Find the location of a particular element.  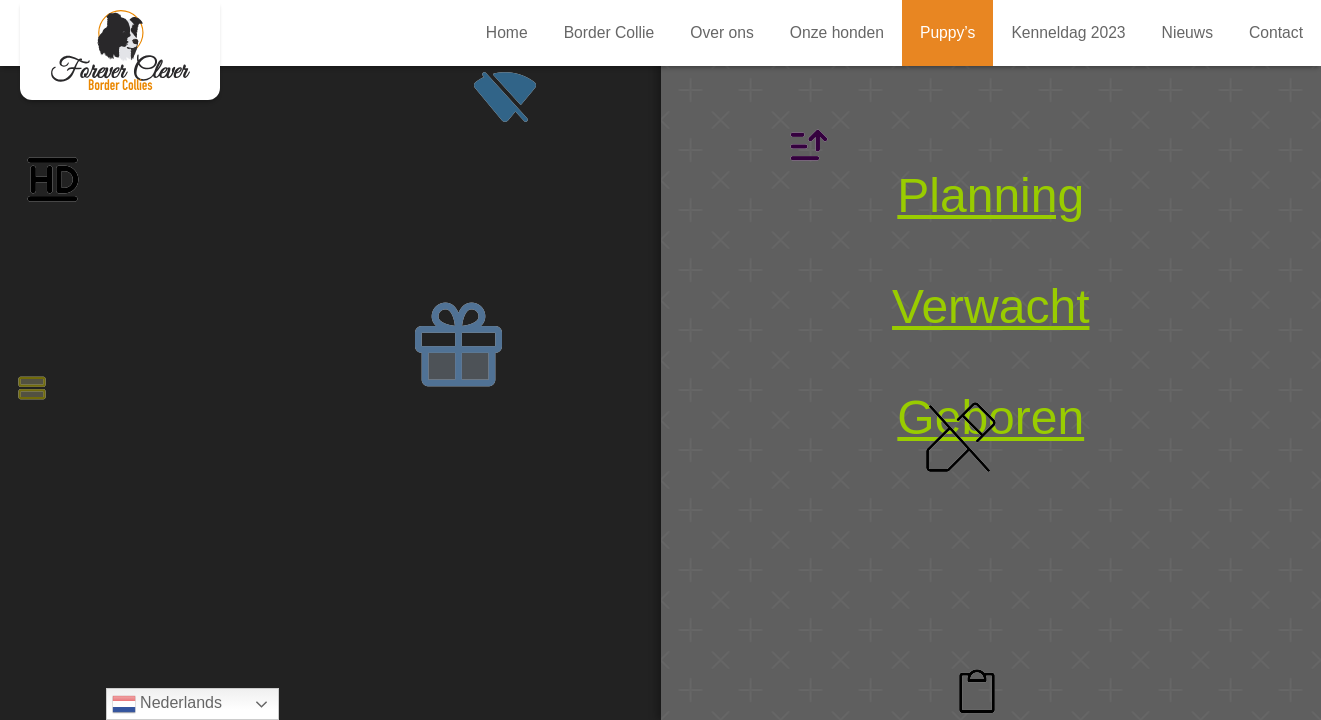

indicates no wifi connection available is located at coordinates (505, 97).